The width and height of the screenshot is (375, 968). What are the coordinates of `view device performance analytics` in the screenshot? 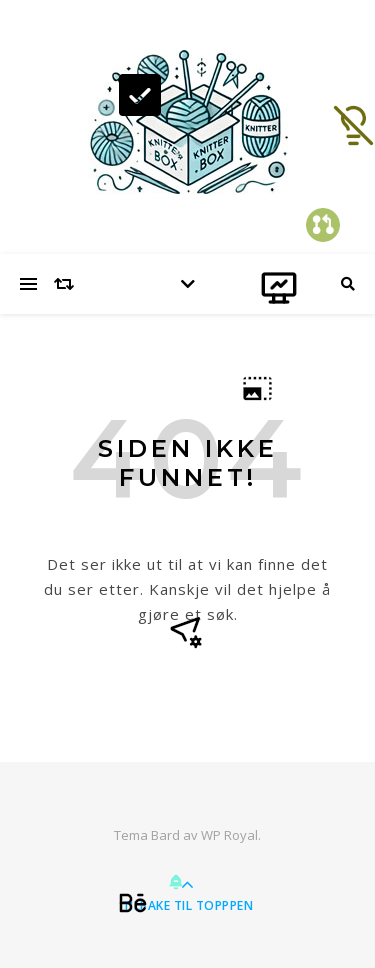 It's located at (279, 288).